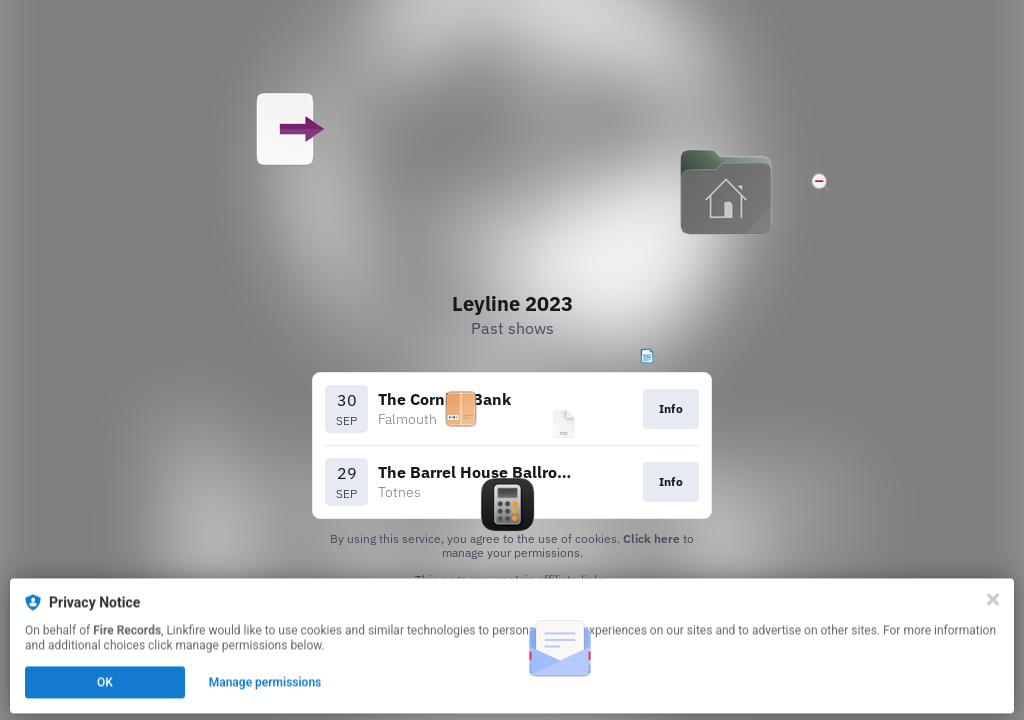 The width and height of the screenshot is (1024, 720). I want to click on access your home folder, so click(726, 192).